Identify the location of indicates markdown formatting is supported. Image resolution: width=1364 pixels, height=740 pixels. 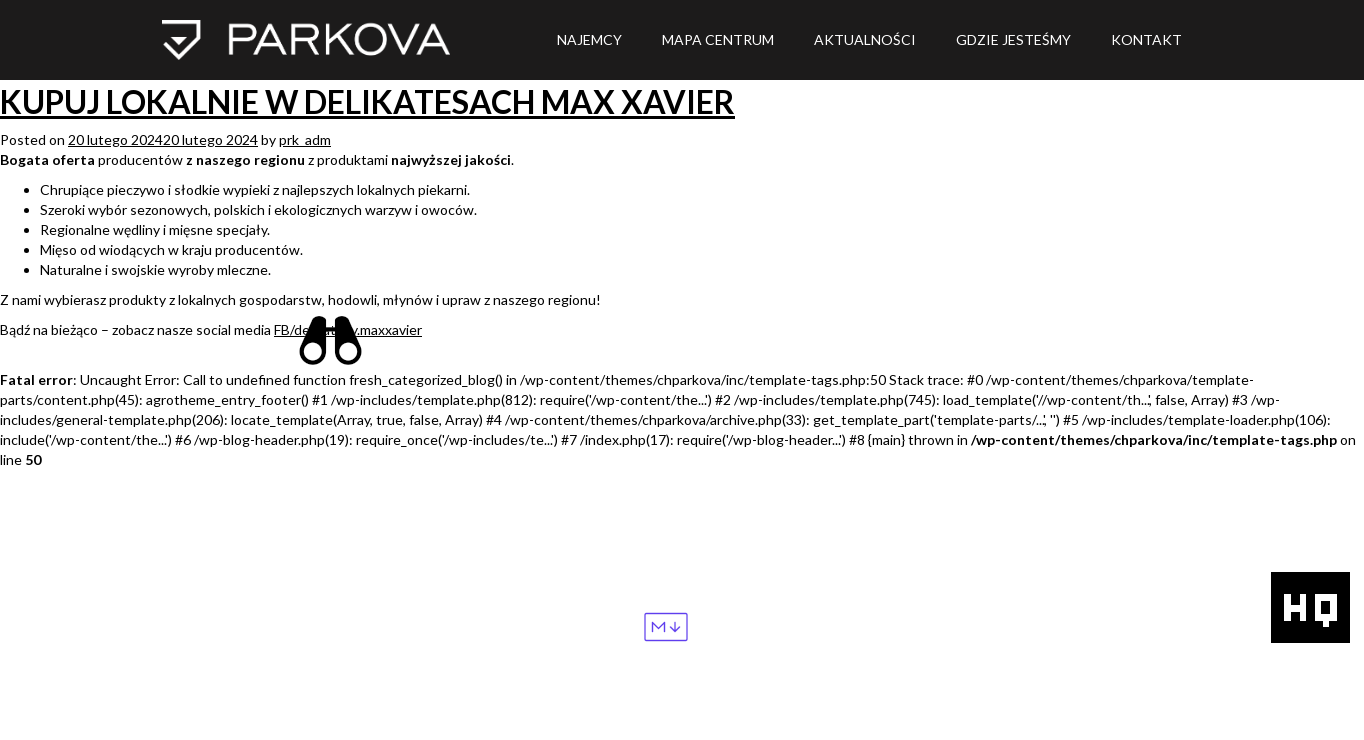
(666, 627).